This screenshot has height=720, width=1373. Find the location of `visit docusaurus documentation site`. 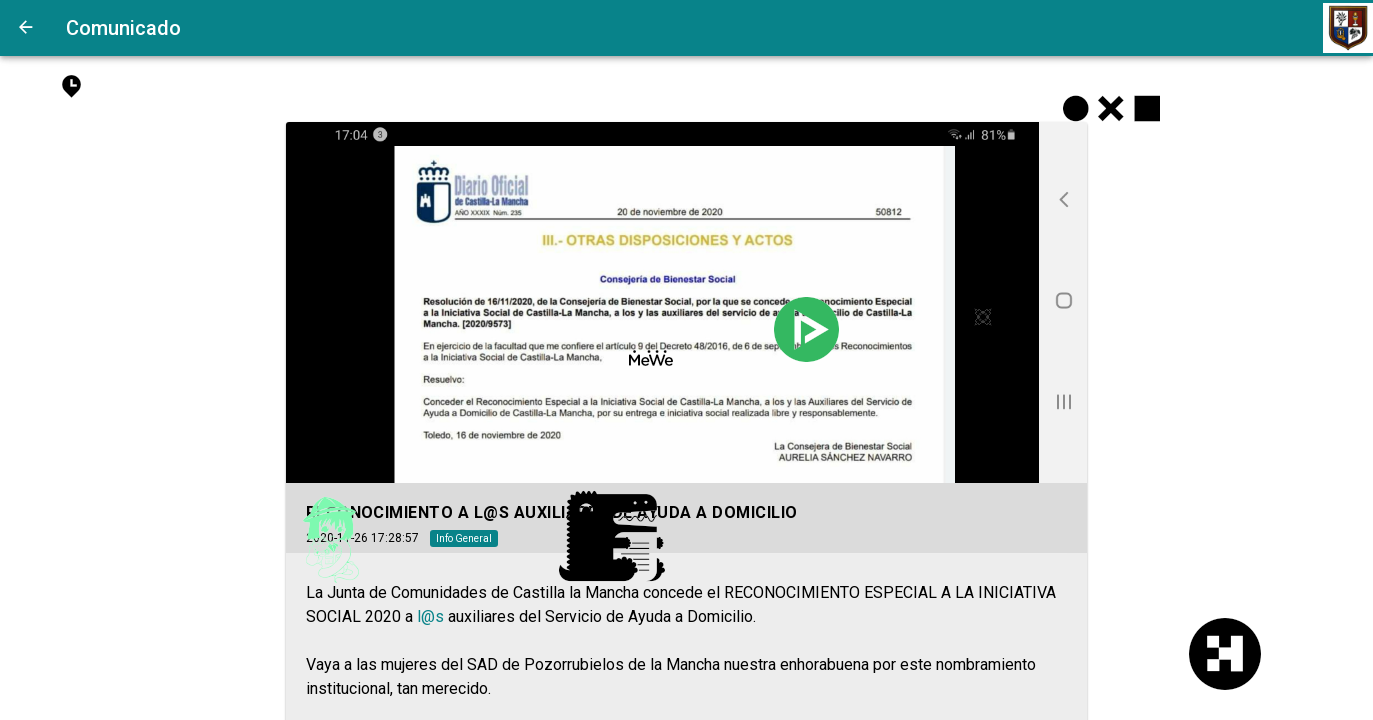

visit docusaurus documentation site is located at coordinates (612, 536).